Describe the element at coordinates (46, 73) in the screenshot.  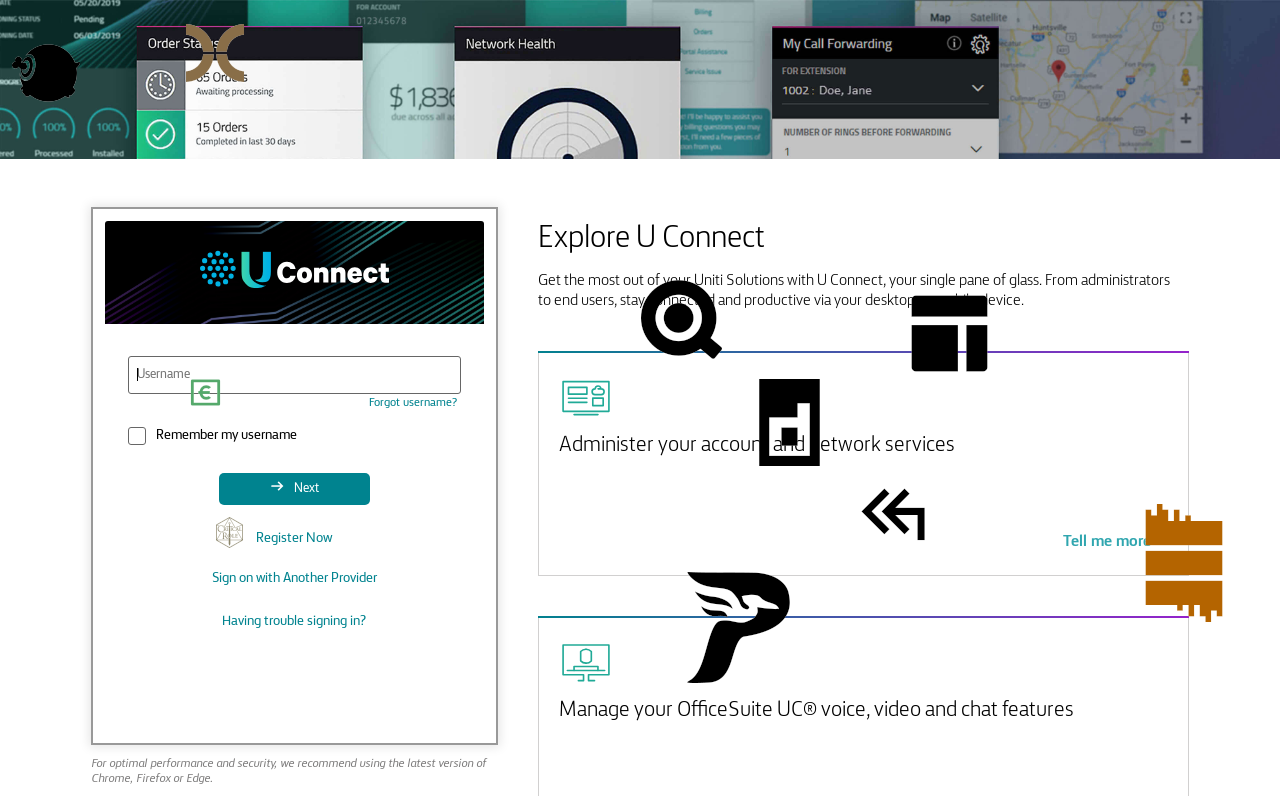
I see `open the Plurk social networking app` at that location.